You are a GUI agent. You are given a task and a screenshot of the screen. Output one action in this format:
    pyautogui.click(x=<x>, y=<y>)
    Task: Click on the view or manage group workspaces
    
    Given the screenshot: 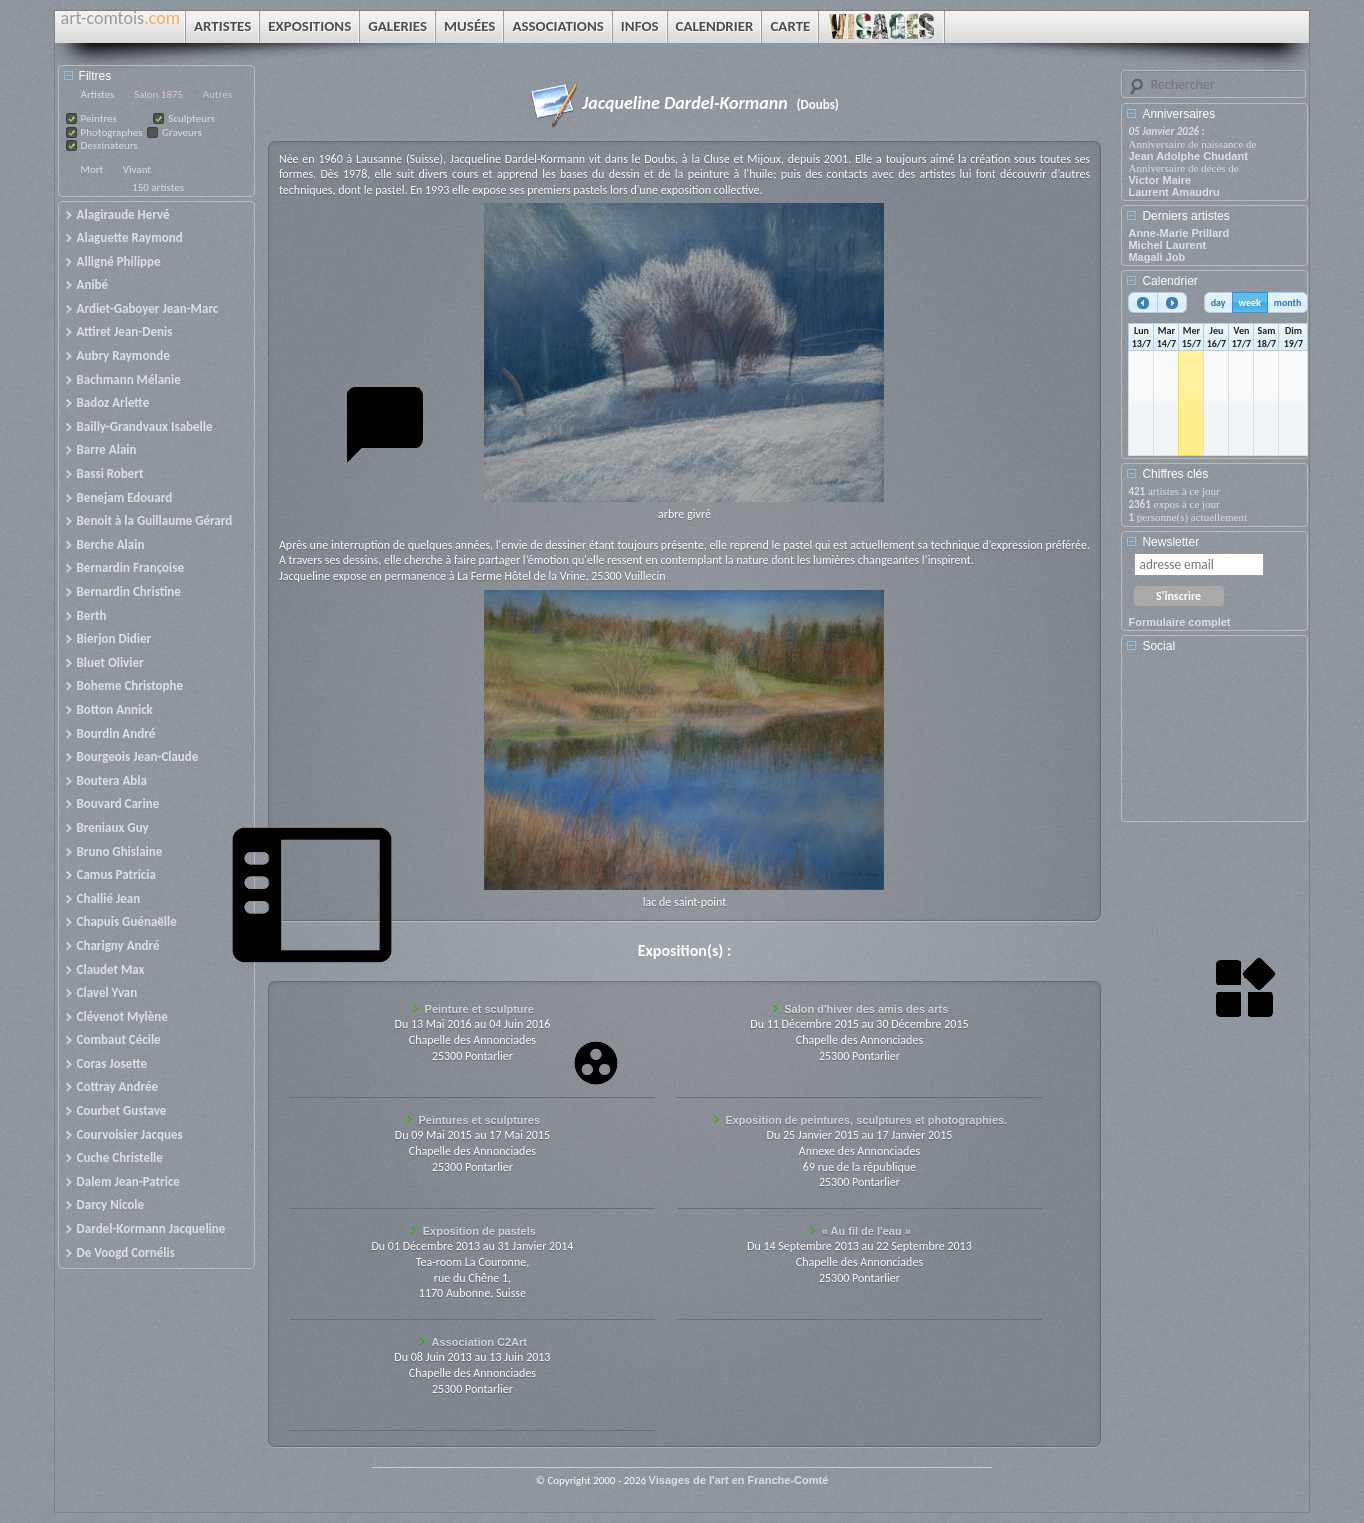 What is the action you would take?
    pyautogui.click(x=596, y=1063)
    